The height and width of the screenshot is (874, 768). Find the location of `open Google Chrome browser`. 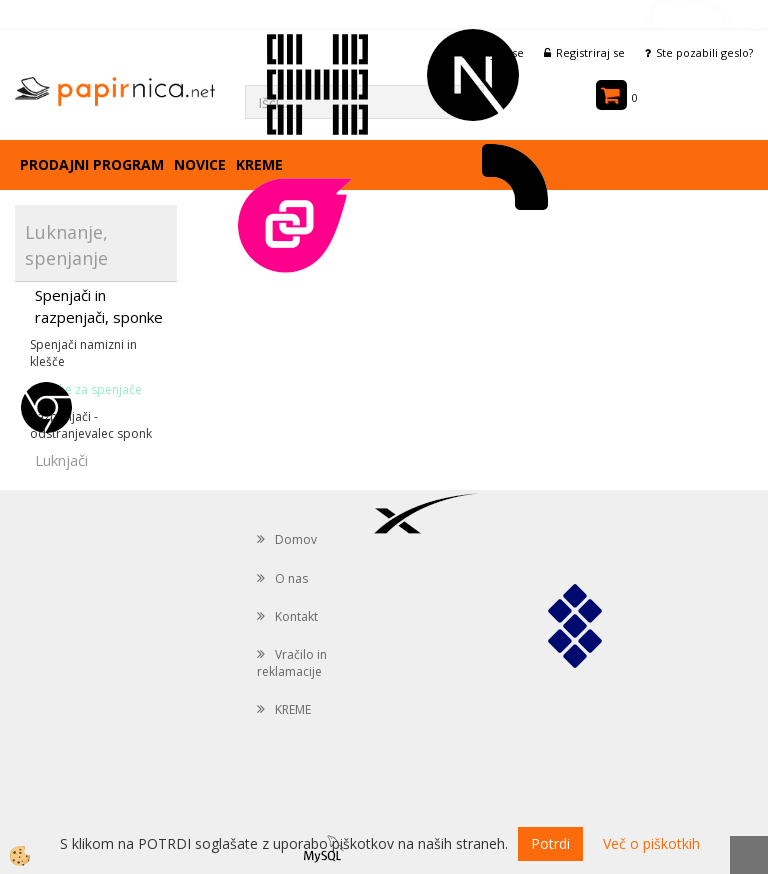

open Google Chrome browser is located at coordinates (46, 407).